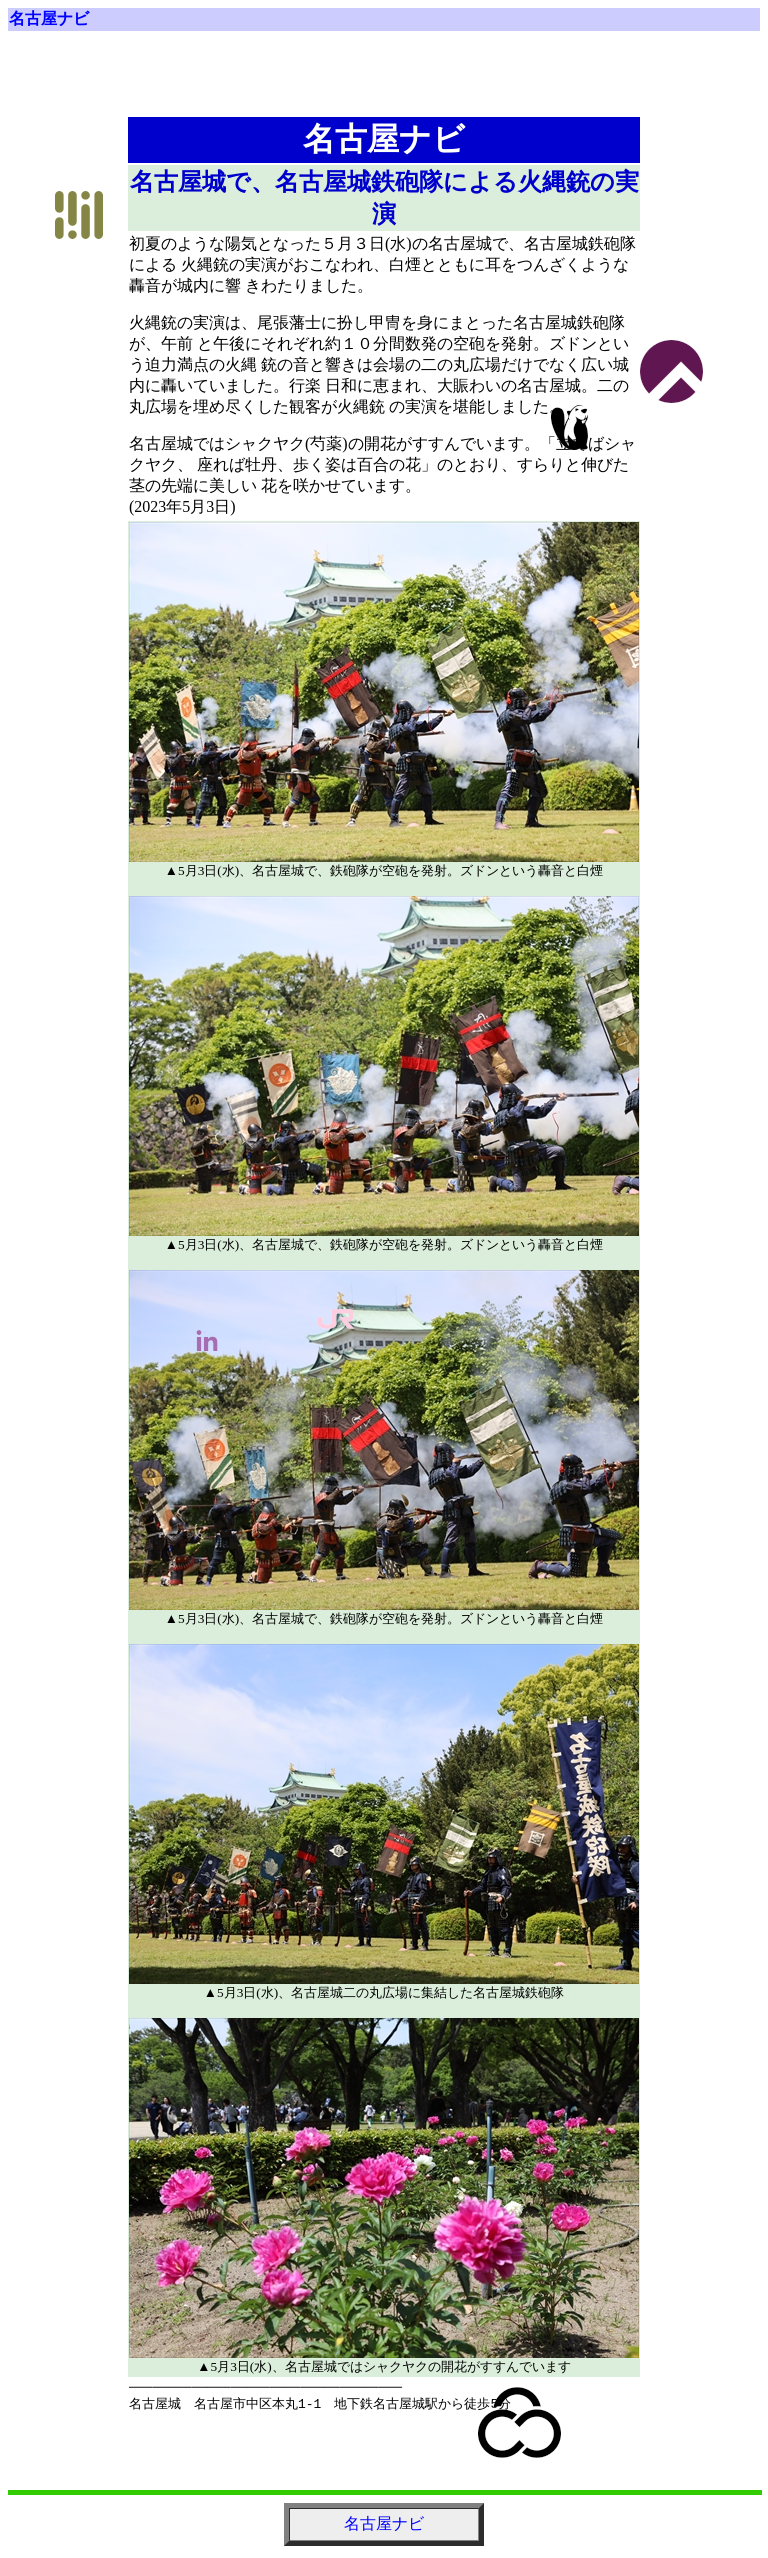  Describe the element at coordinates (79, 215) in the screenshot. I see `mediapipe framework or SDK integration` at that location.